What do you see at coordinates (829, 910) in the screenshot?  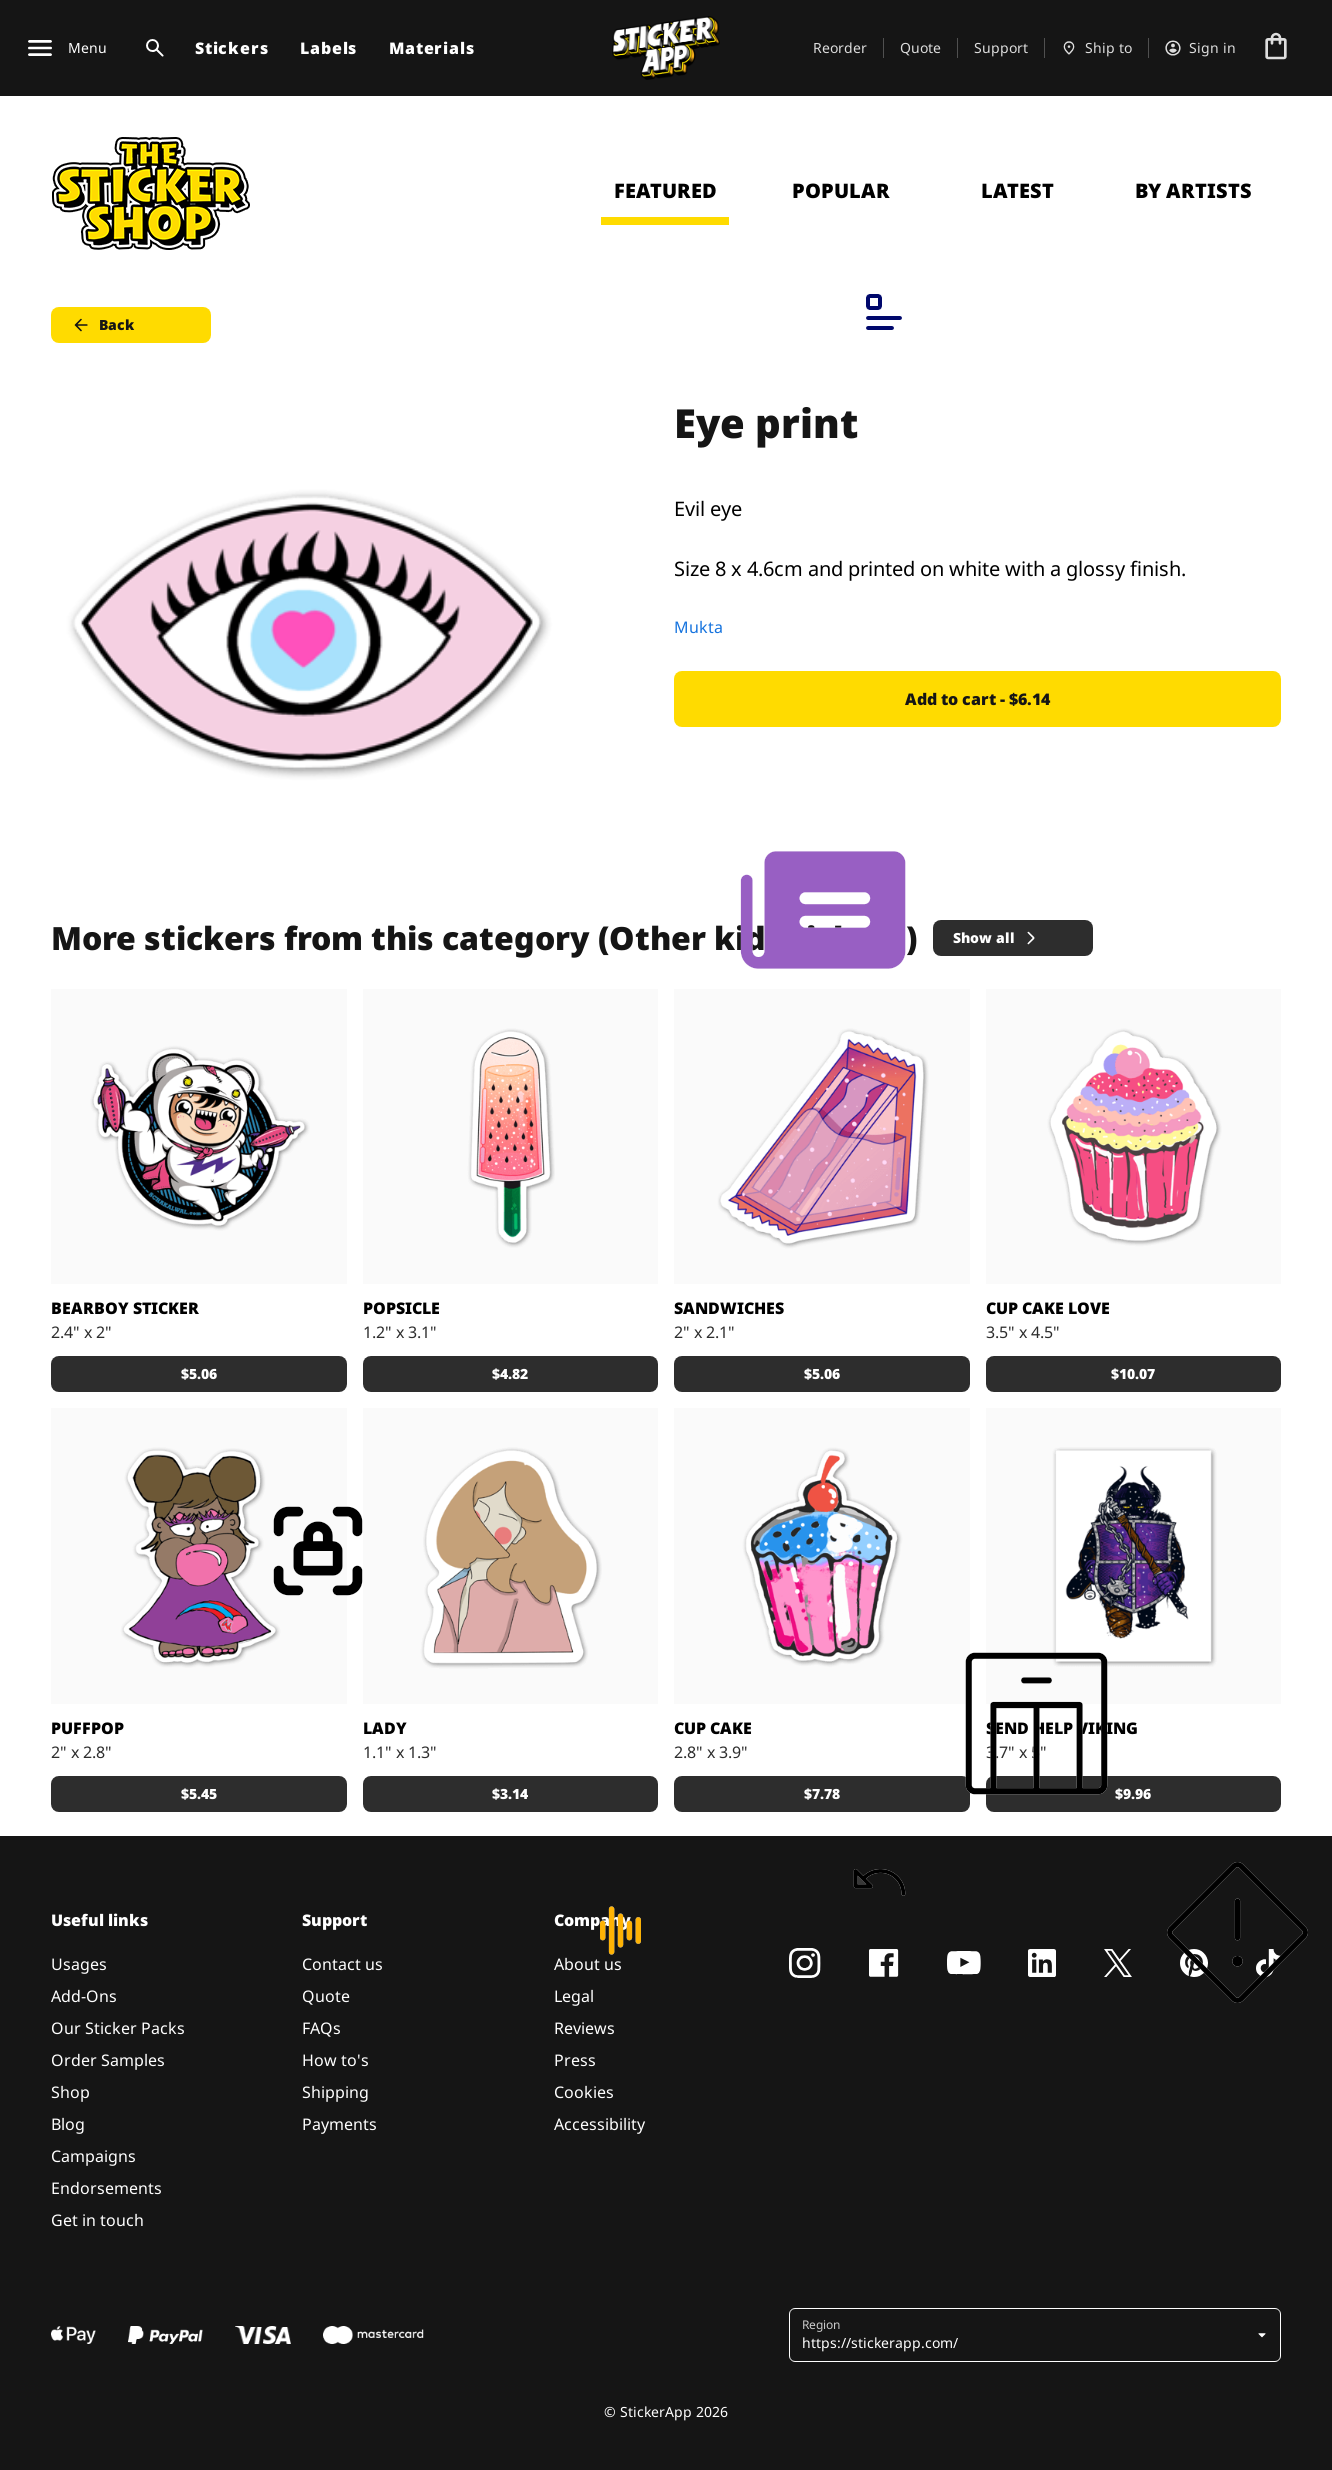 I see `view news or articles` at bounding box center [829, 910].